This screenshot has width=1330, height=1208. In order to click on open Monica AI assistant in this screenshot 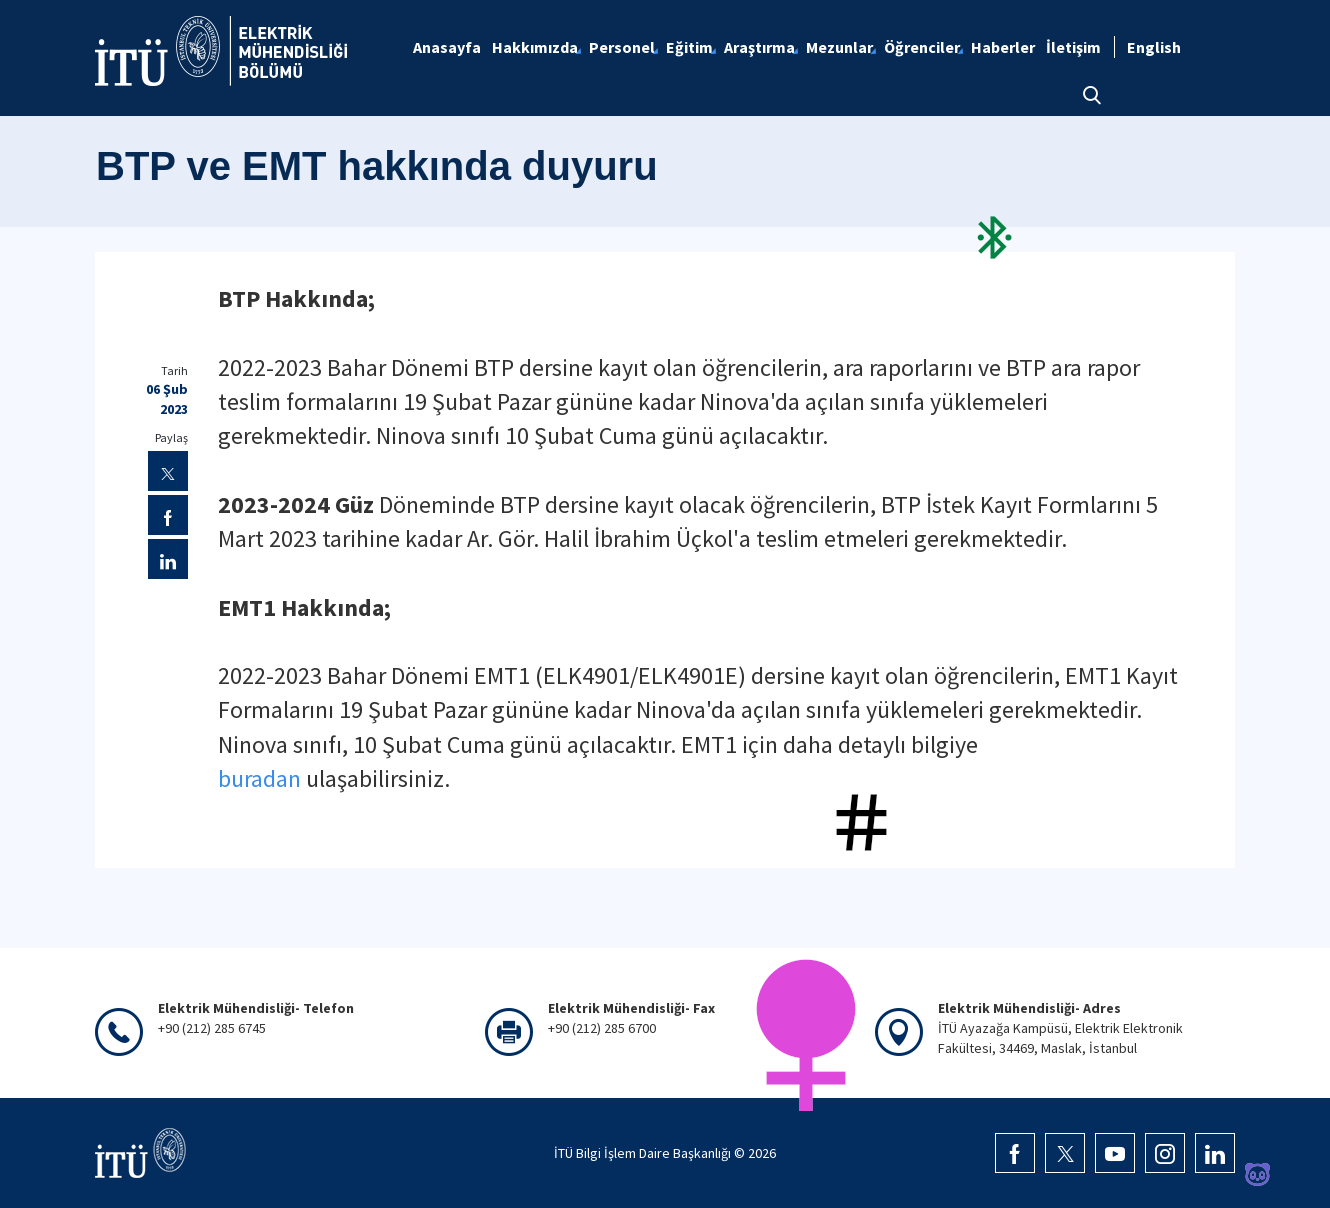, I will do `click(1257, 1174)`.